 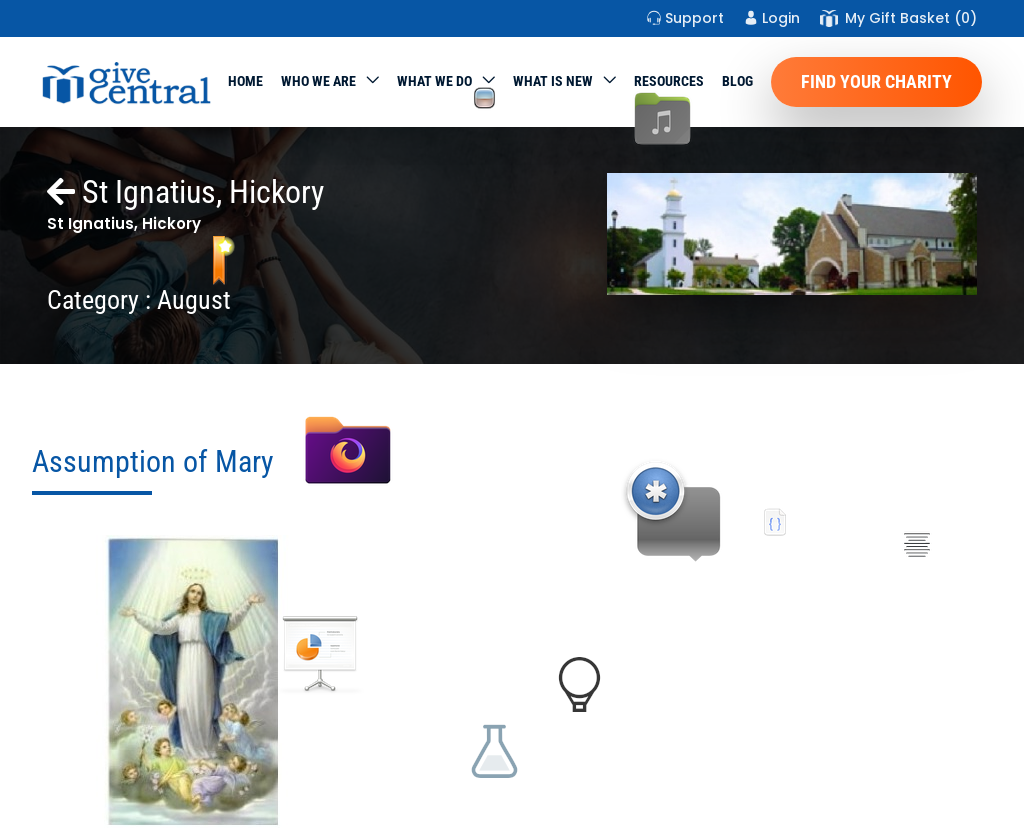 I want to click on access science or chemistry applications, so click(x=494, y=751).